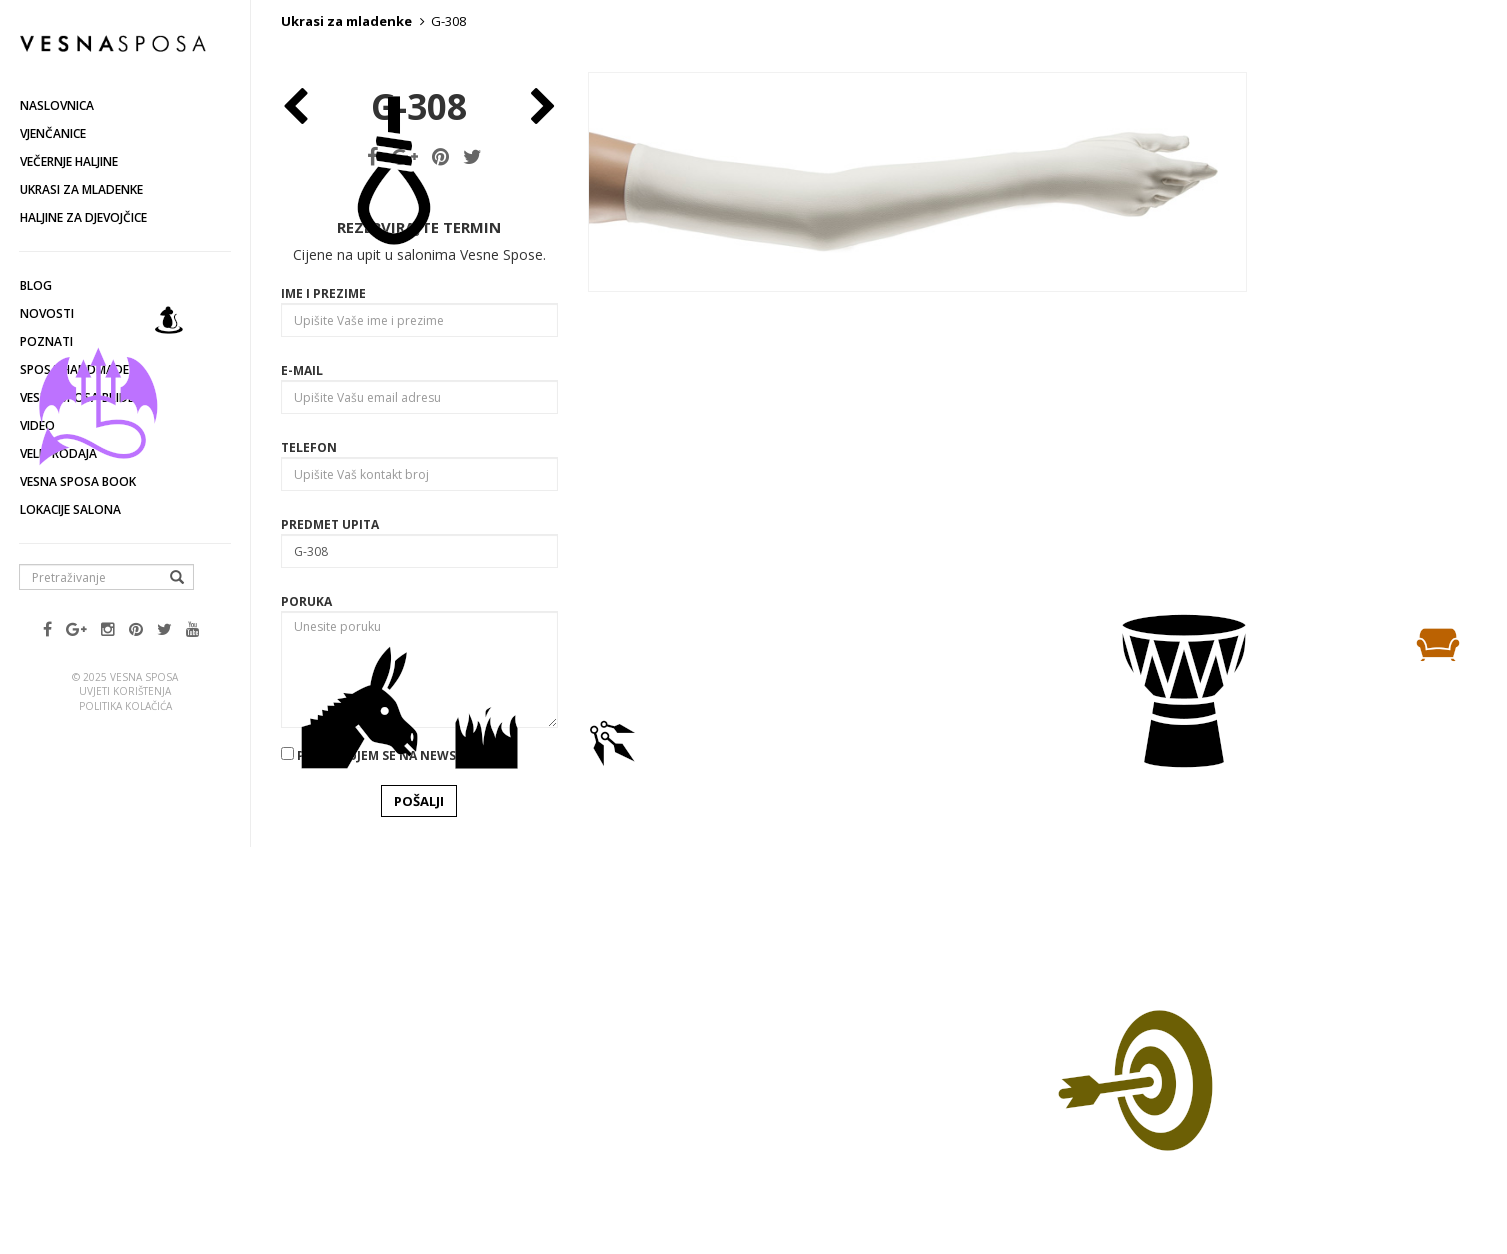  Describe the element at coordinates (98, 406) in the screenshot. I see `select a devil or demon character` at that location.